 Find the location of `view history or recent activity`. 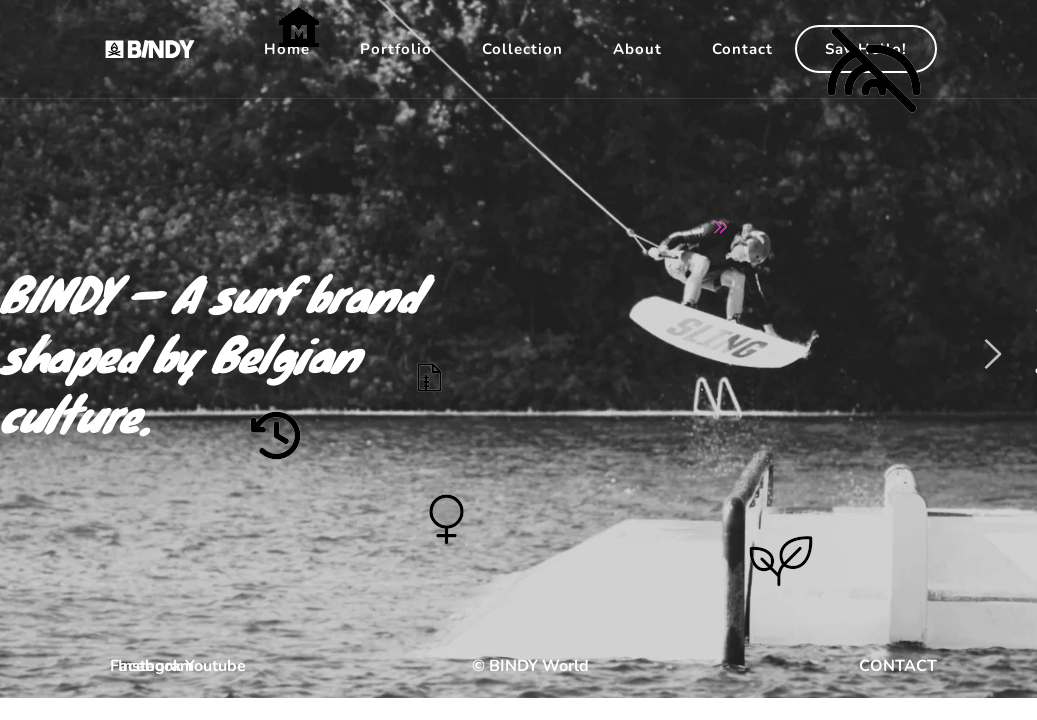

view history or recent activity is located at coordinates (276, 435).